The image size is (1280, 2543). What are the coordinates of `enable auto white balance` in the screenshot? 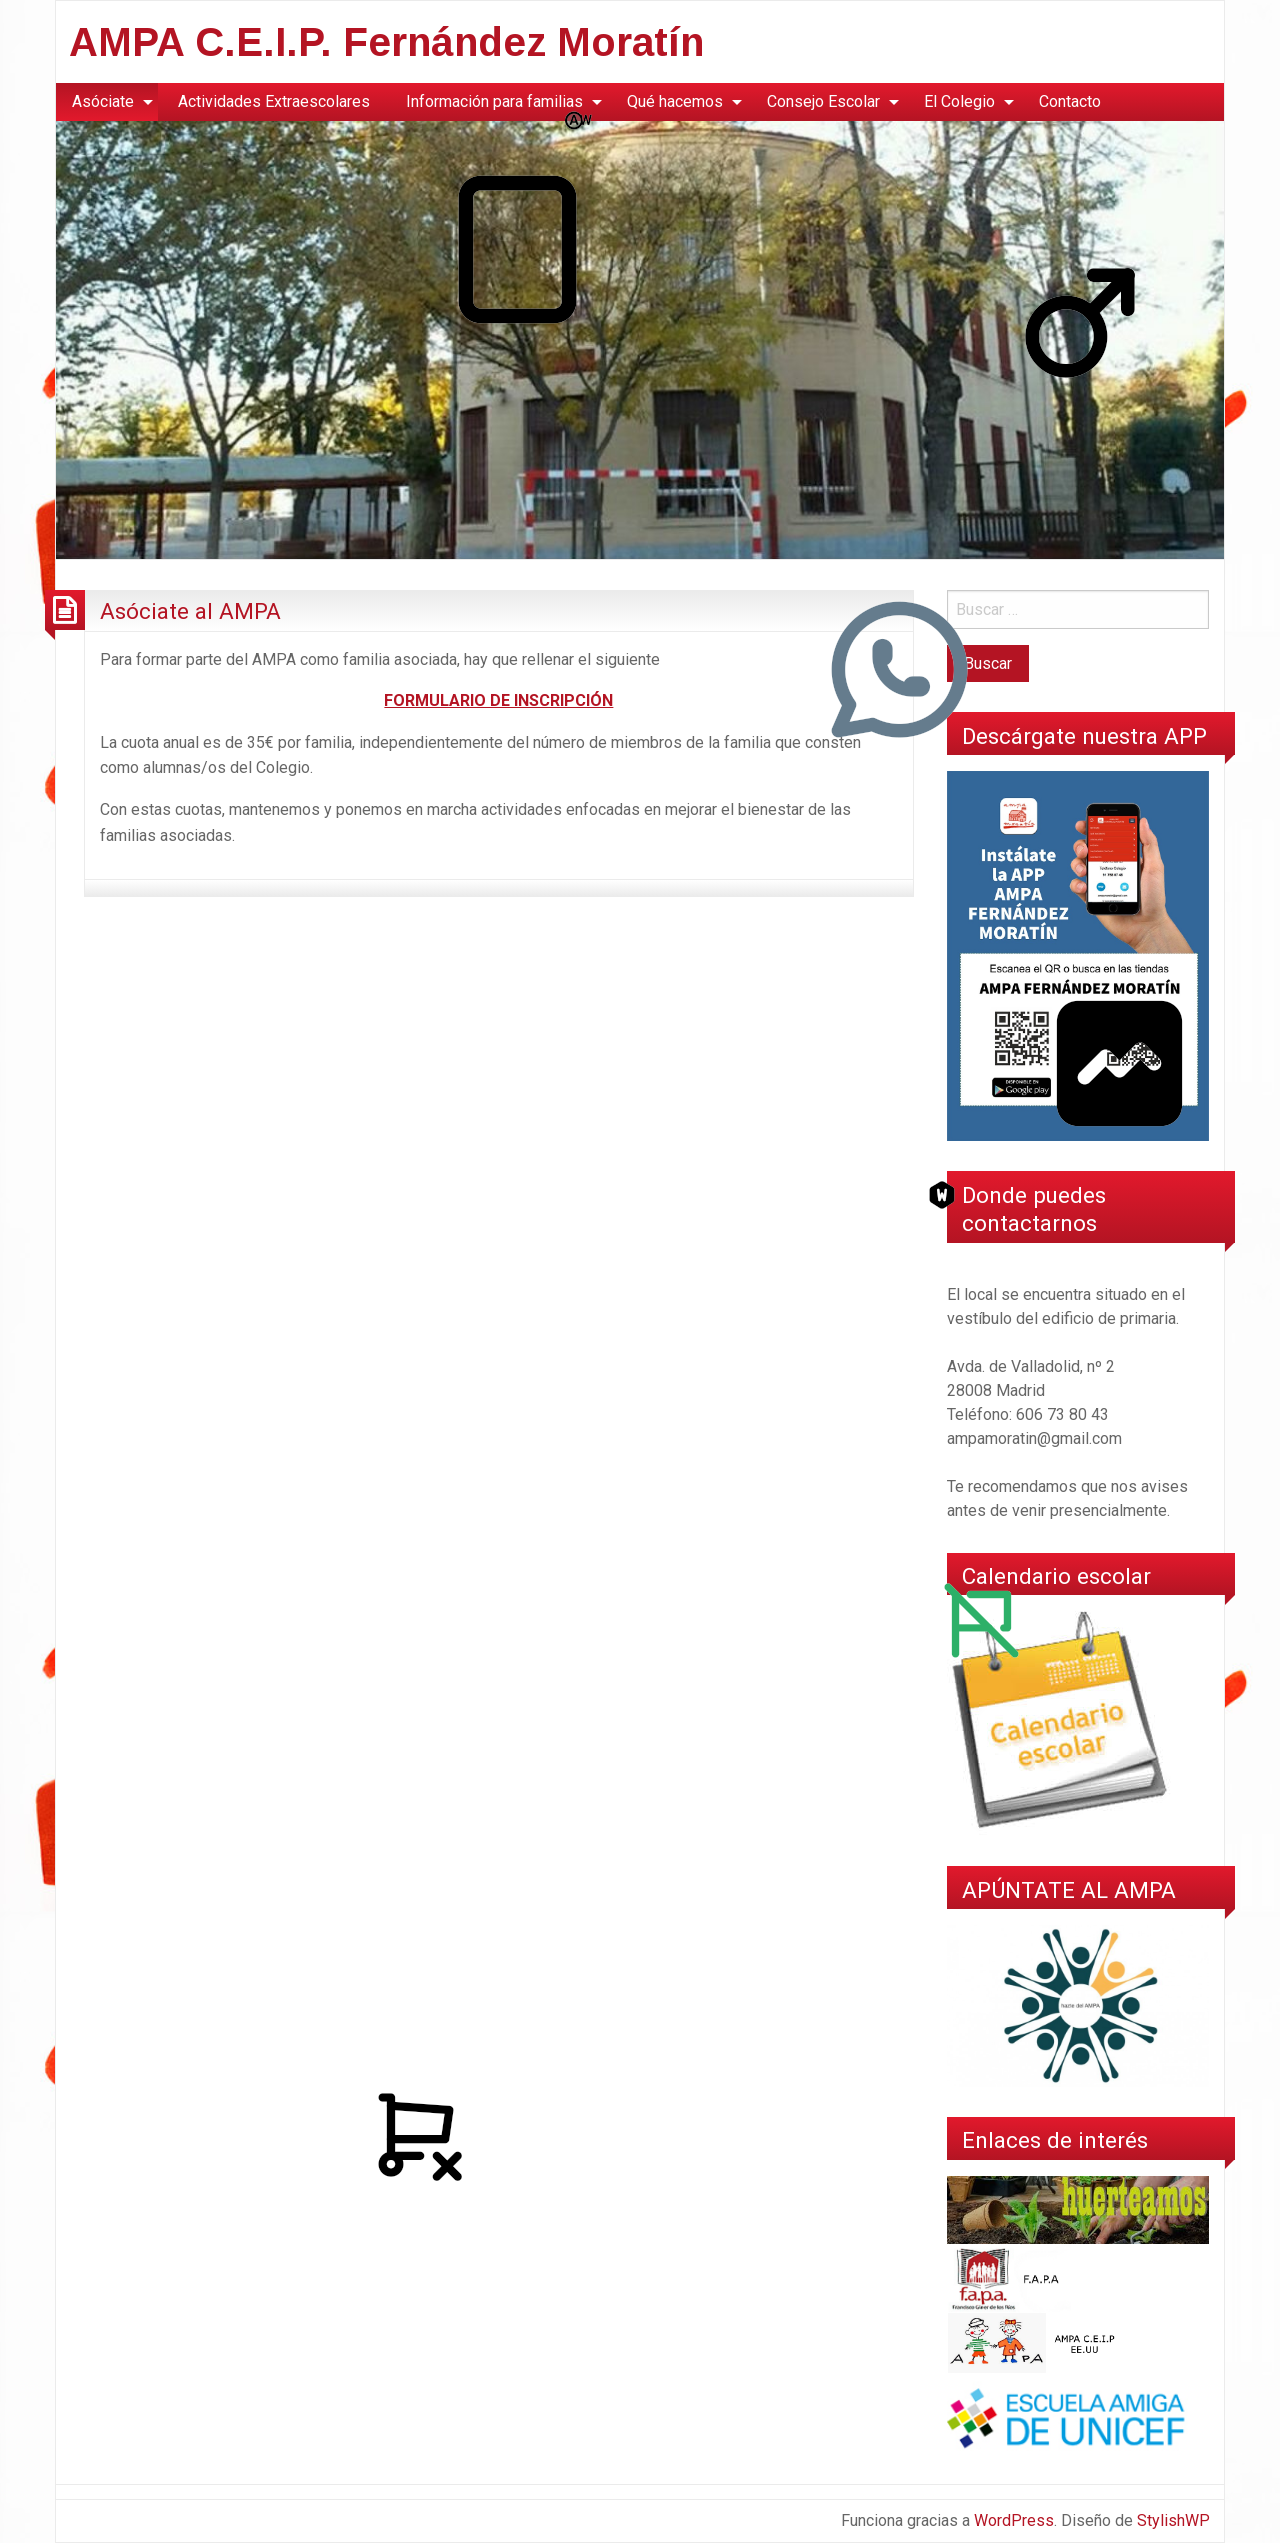 It's located at (578, 120).